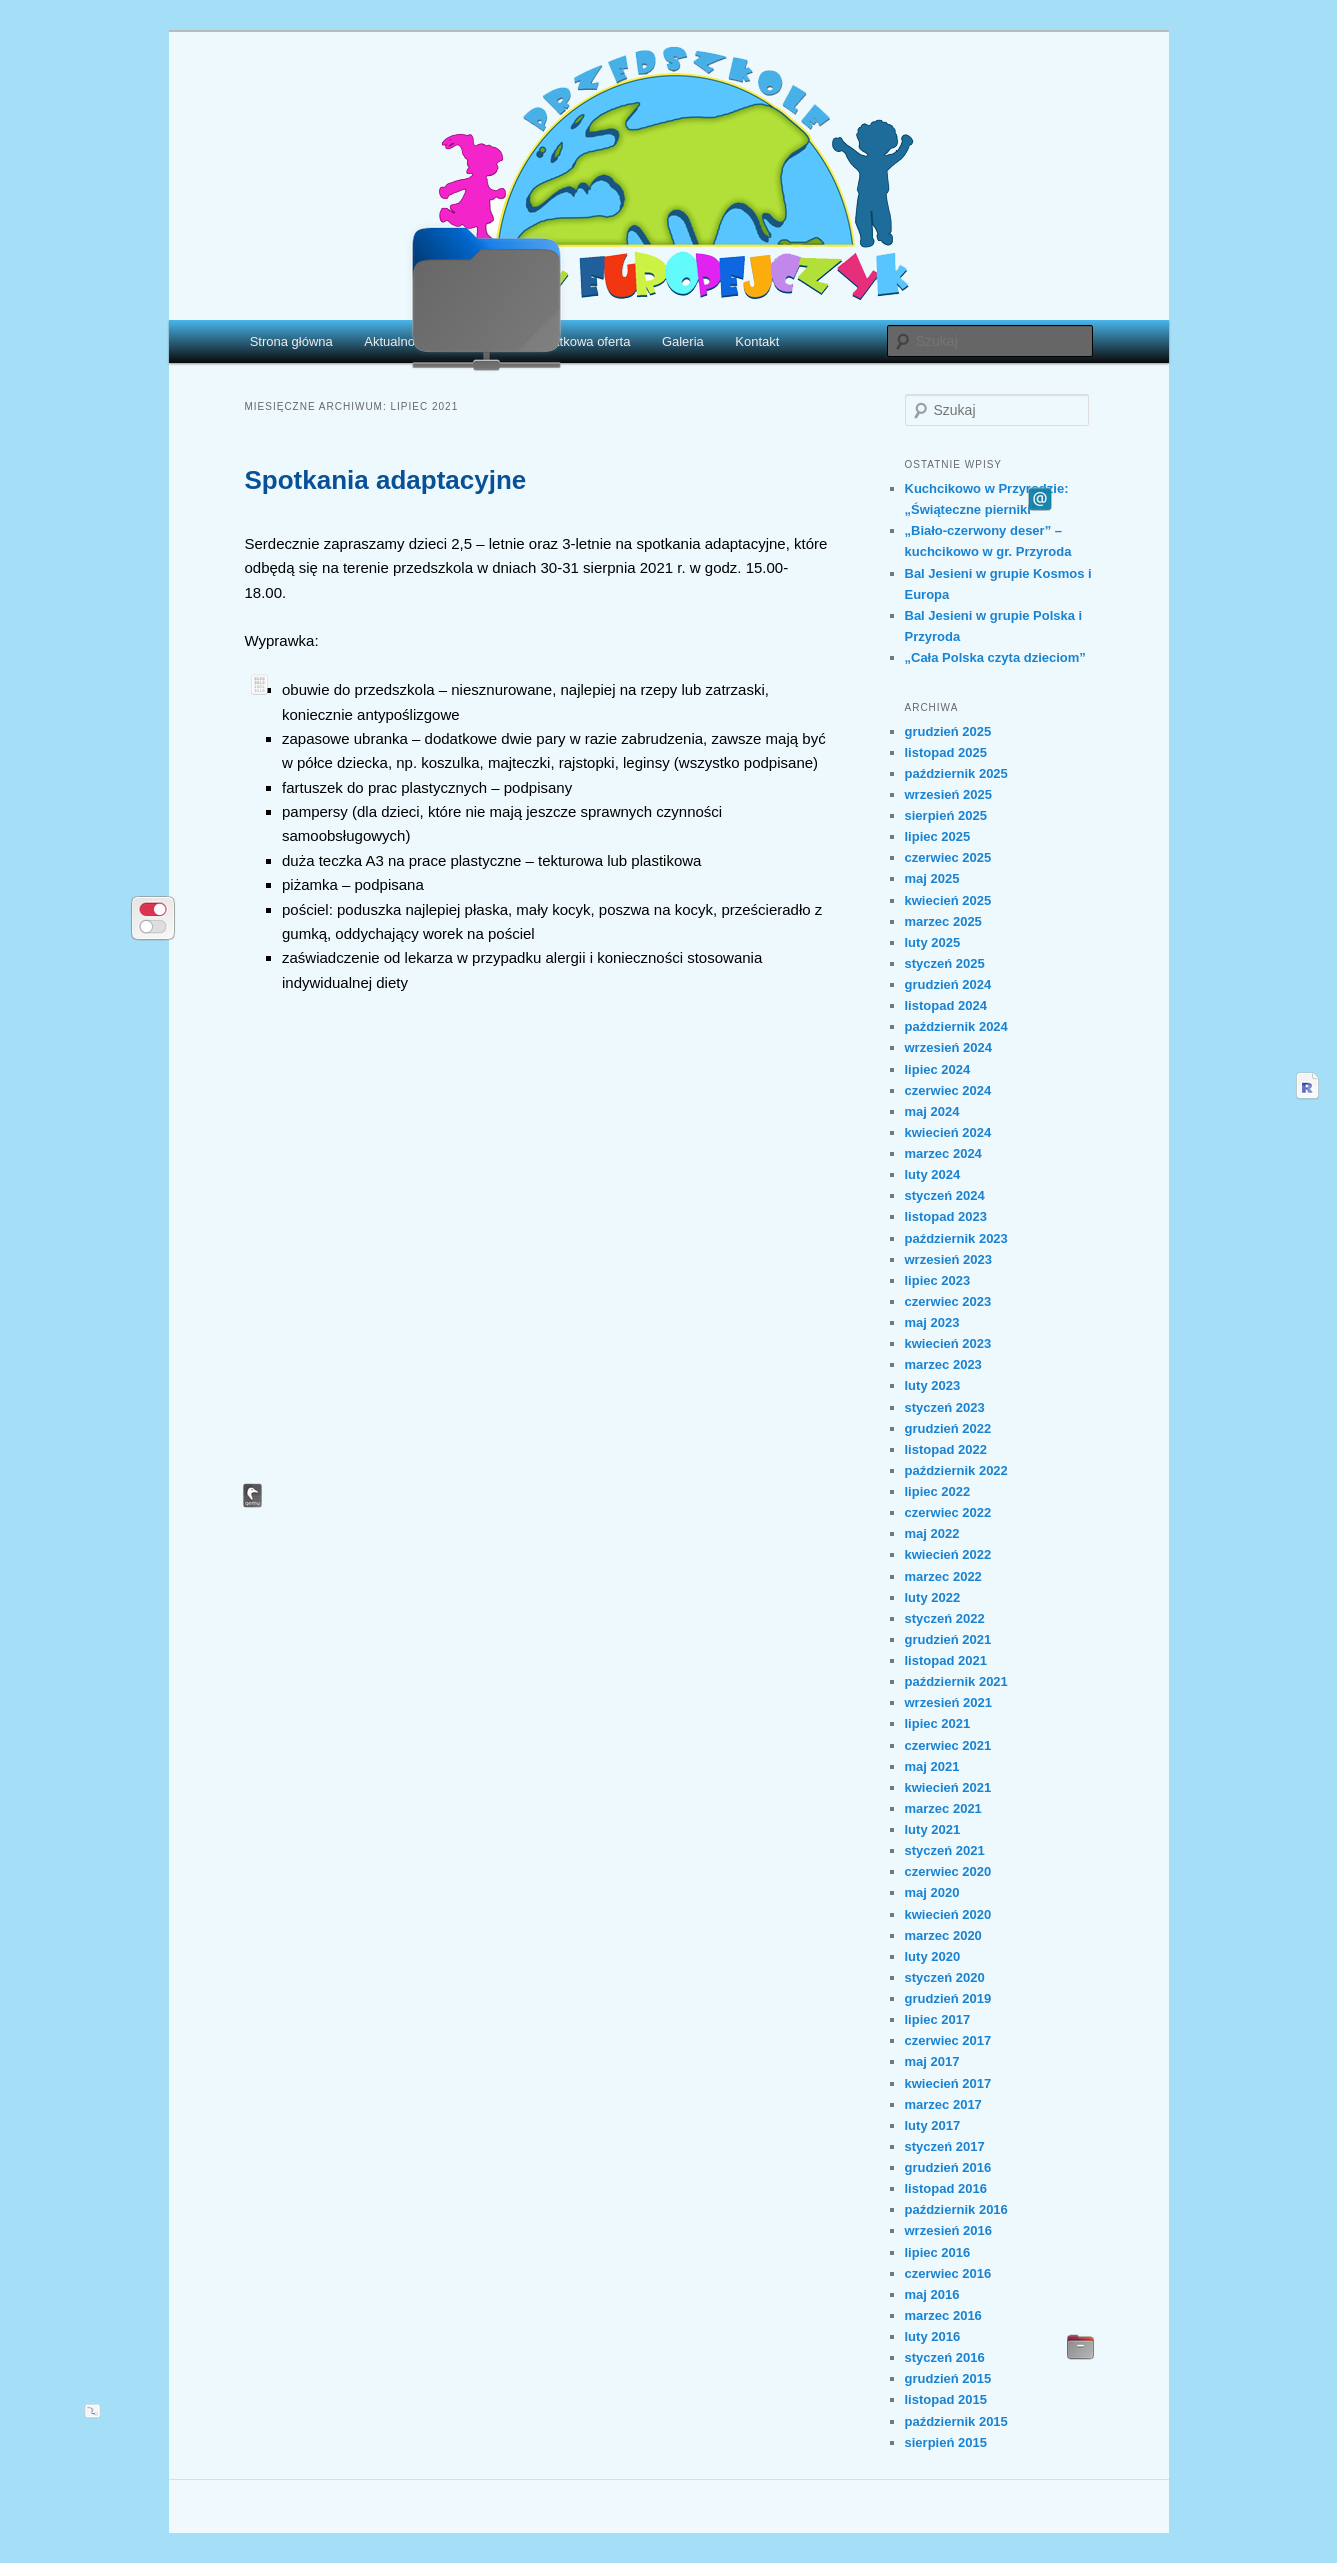 This screenshot has width=1337, height=2563. I want to click on access a remote or network folder, so click(486, 296).